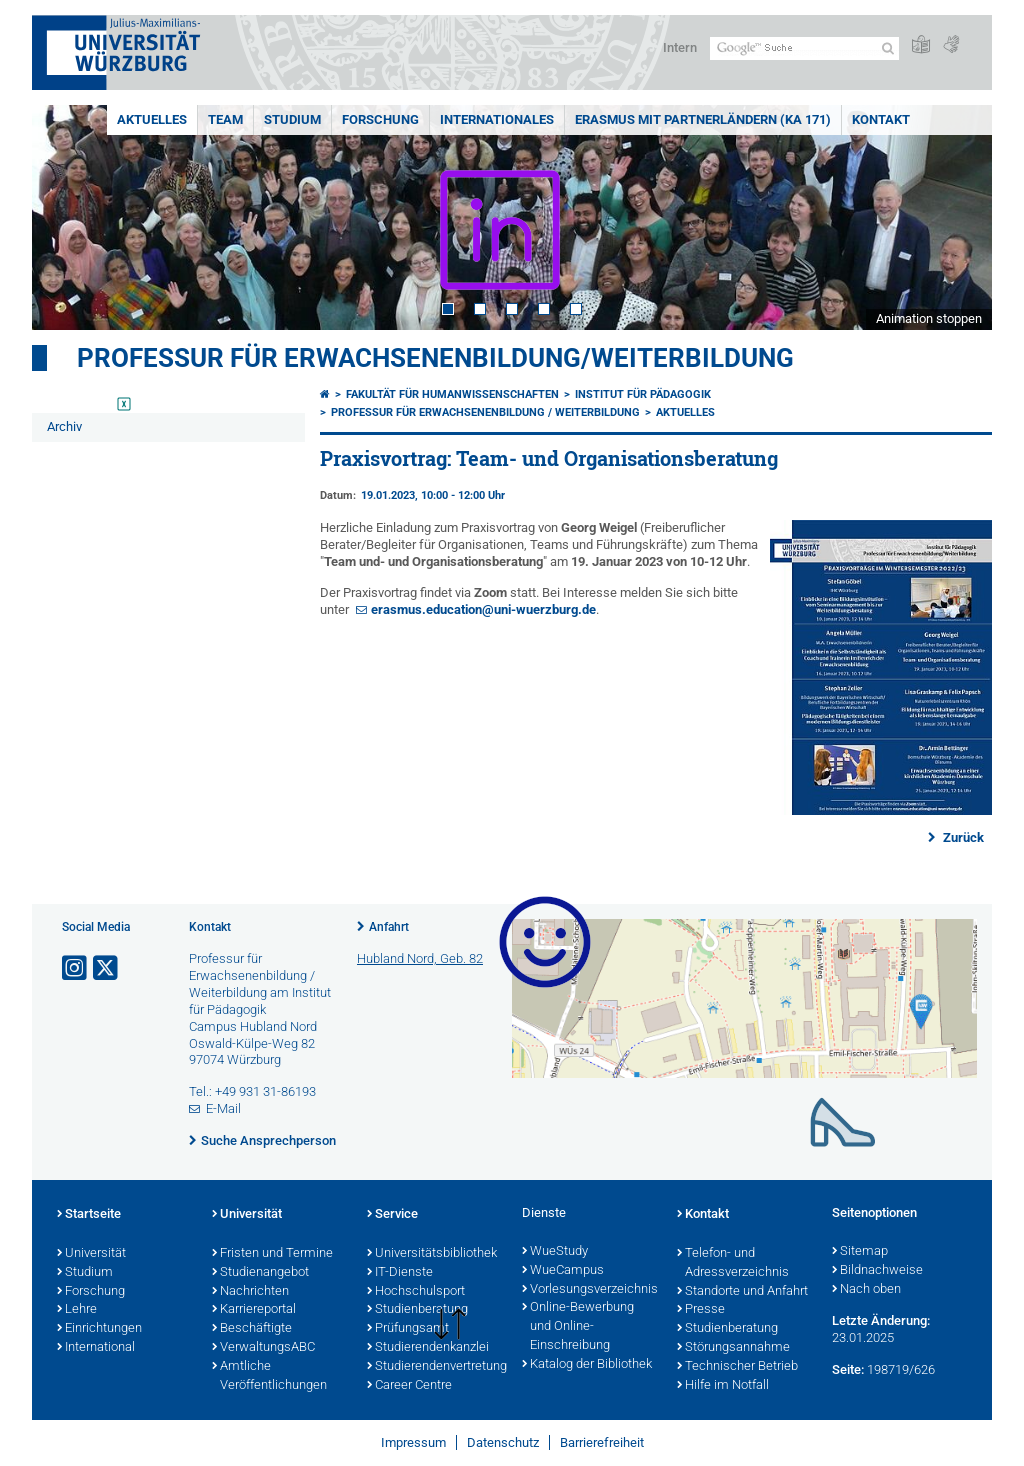 Image resolution: width=1024 pixels, height=1466 pixels. Describe the element at coordinates (450, 1324) in the screenshot. I see `sort items in ascending or descending order` at that location.